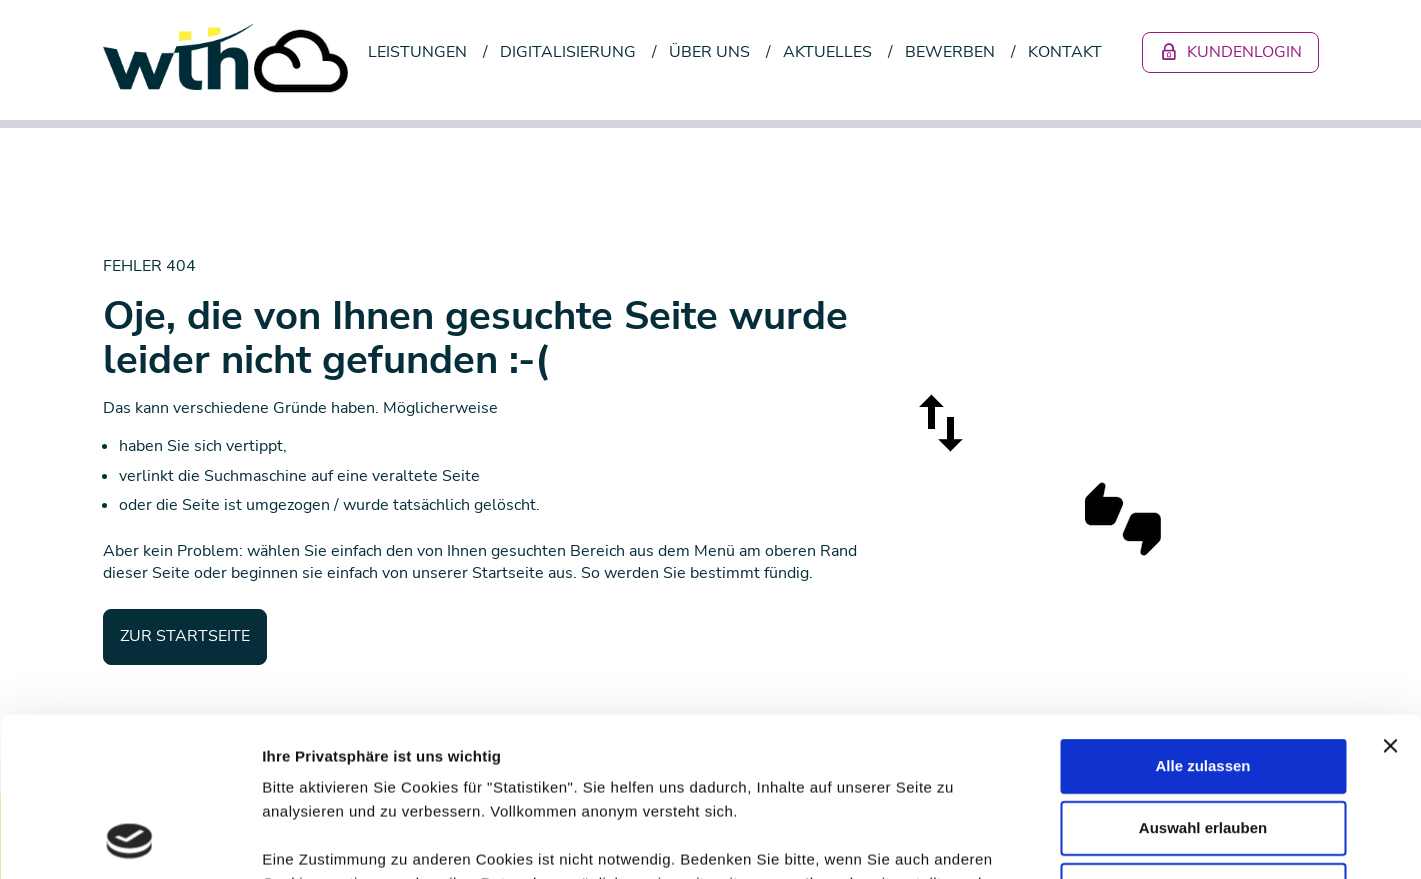 The width and height of the screenshot is (1421, 879). What do you see at coordinates (301, 61) in the screenshot?
I see `indicates cloud storage or services` at bounding box center [301, 61].